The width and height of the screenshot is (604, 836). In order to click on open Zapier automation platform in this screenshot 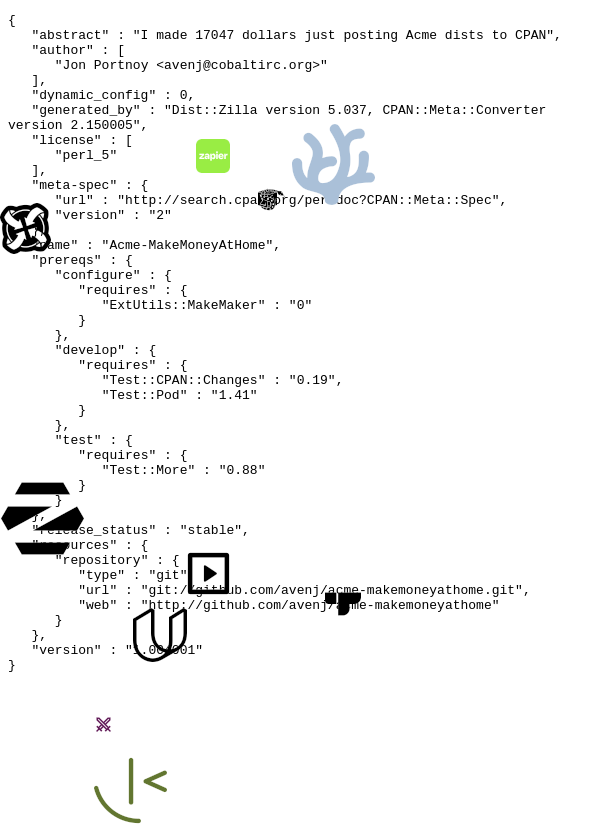, I will do `click(213, 156)`.